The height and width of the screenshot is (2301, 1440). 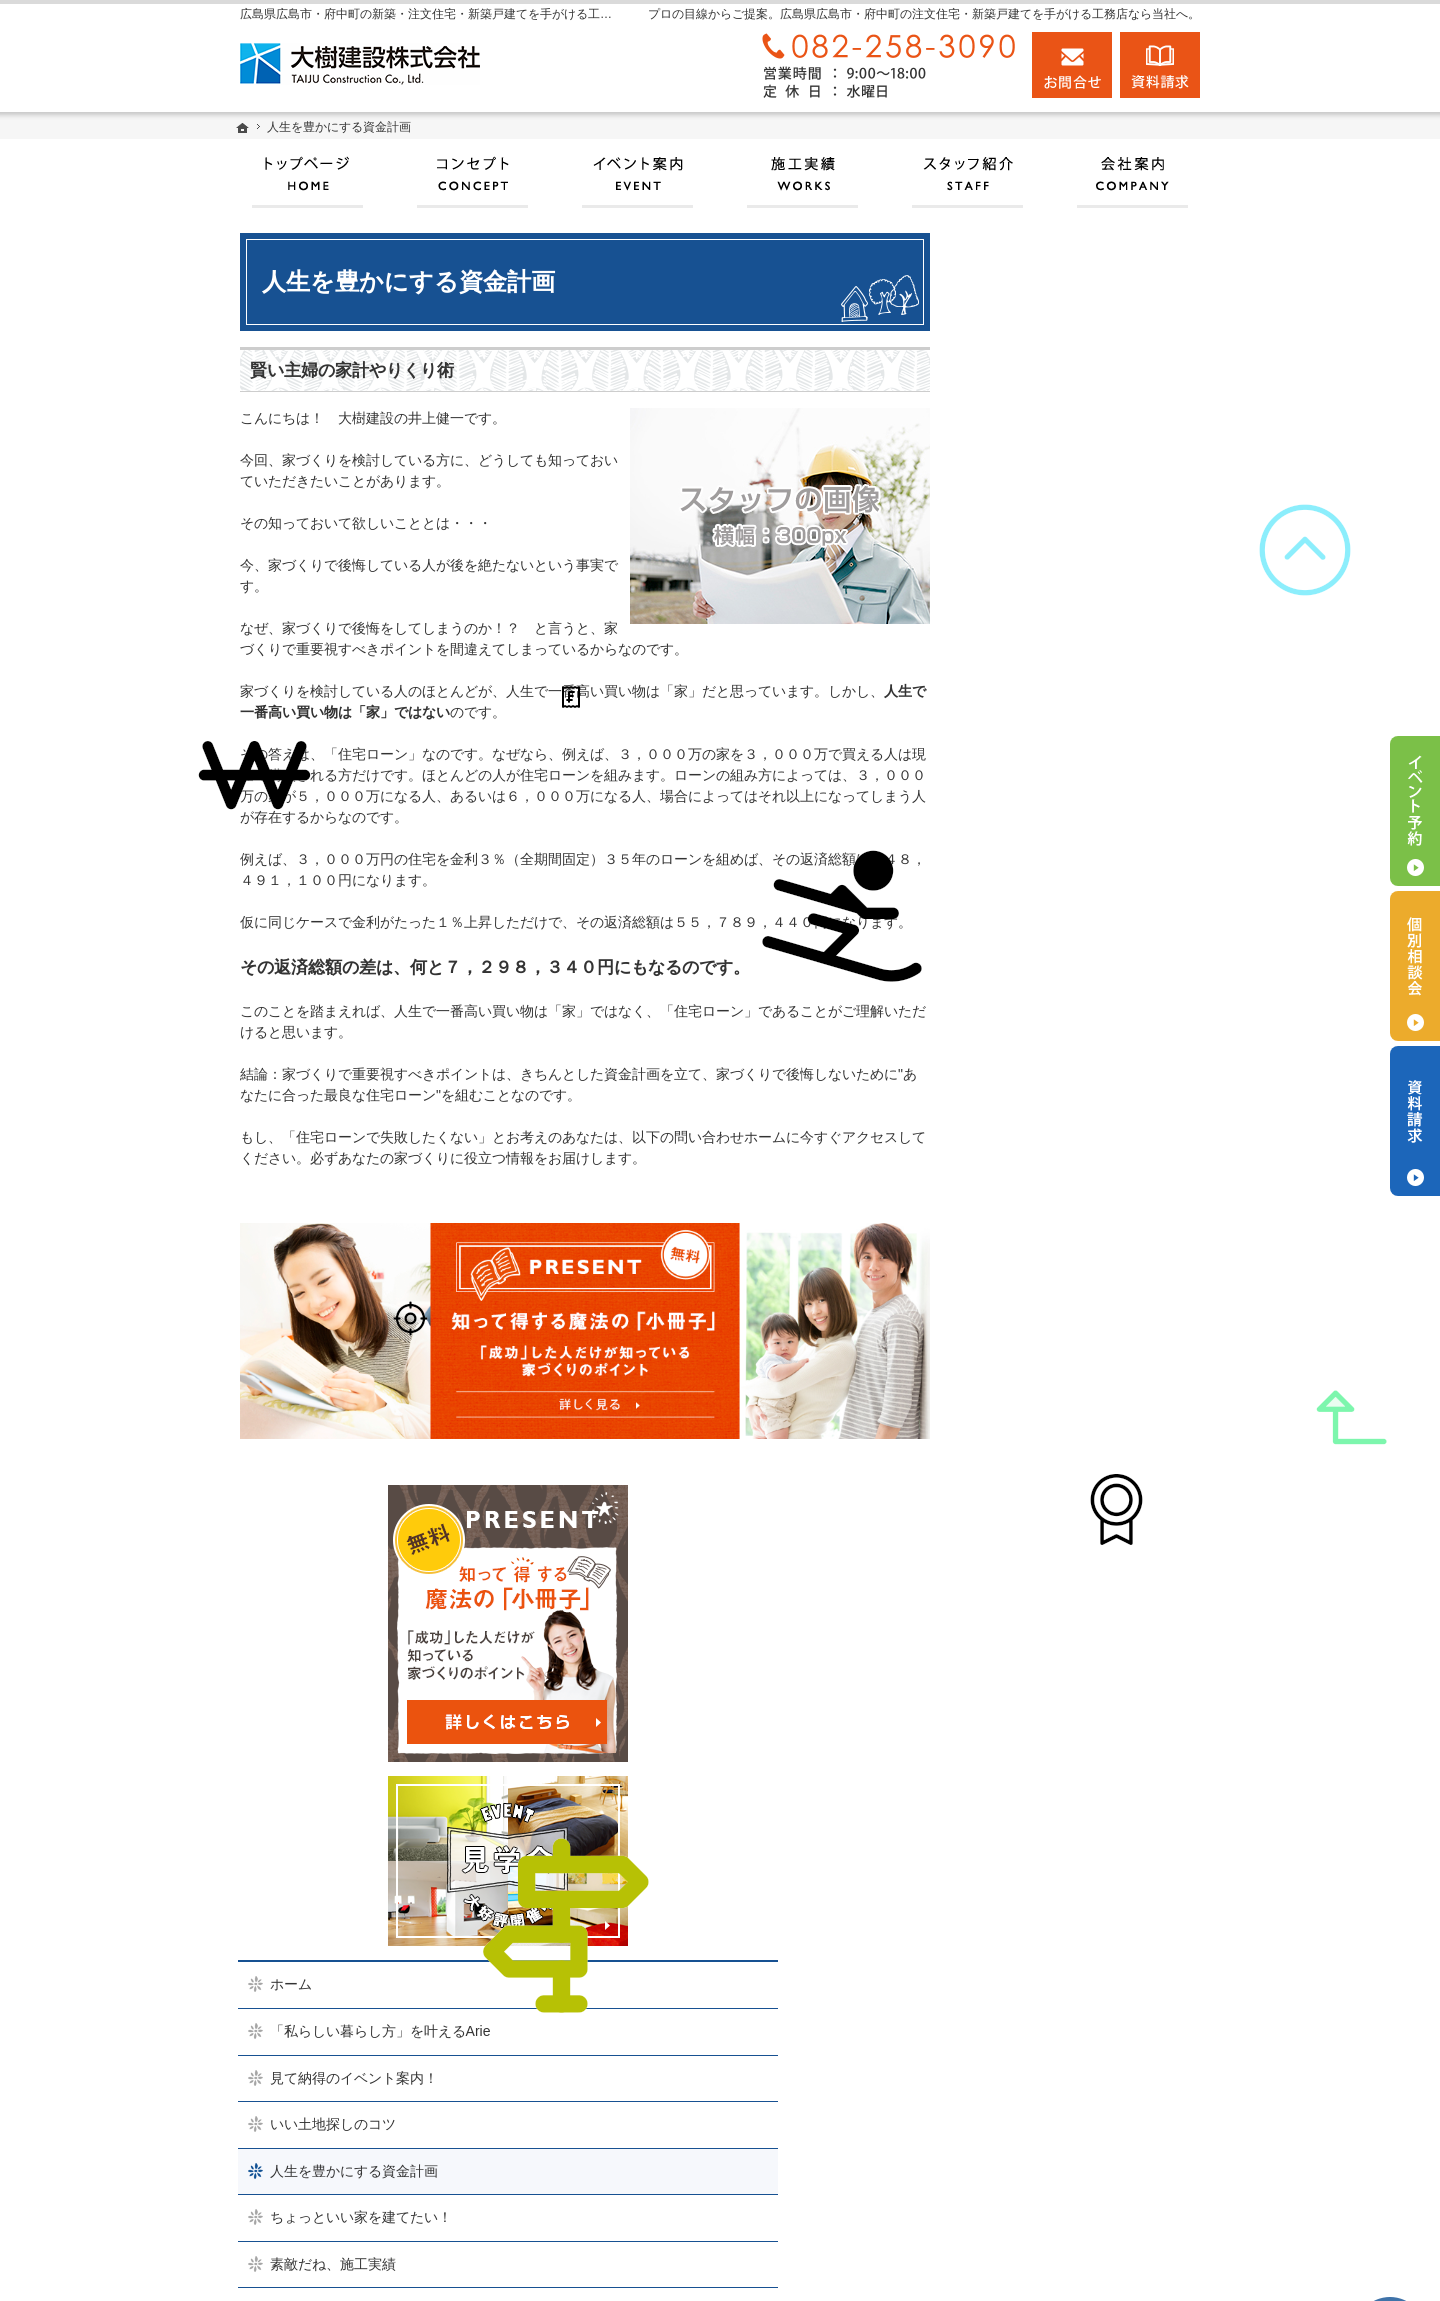 I want to click on view achievements or awards, so click(x=1116, y=1509).